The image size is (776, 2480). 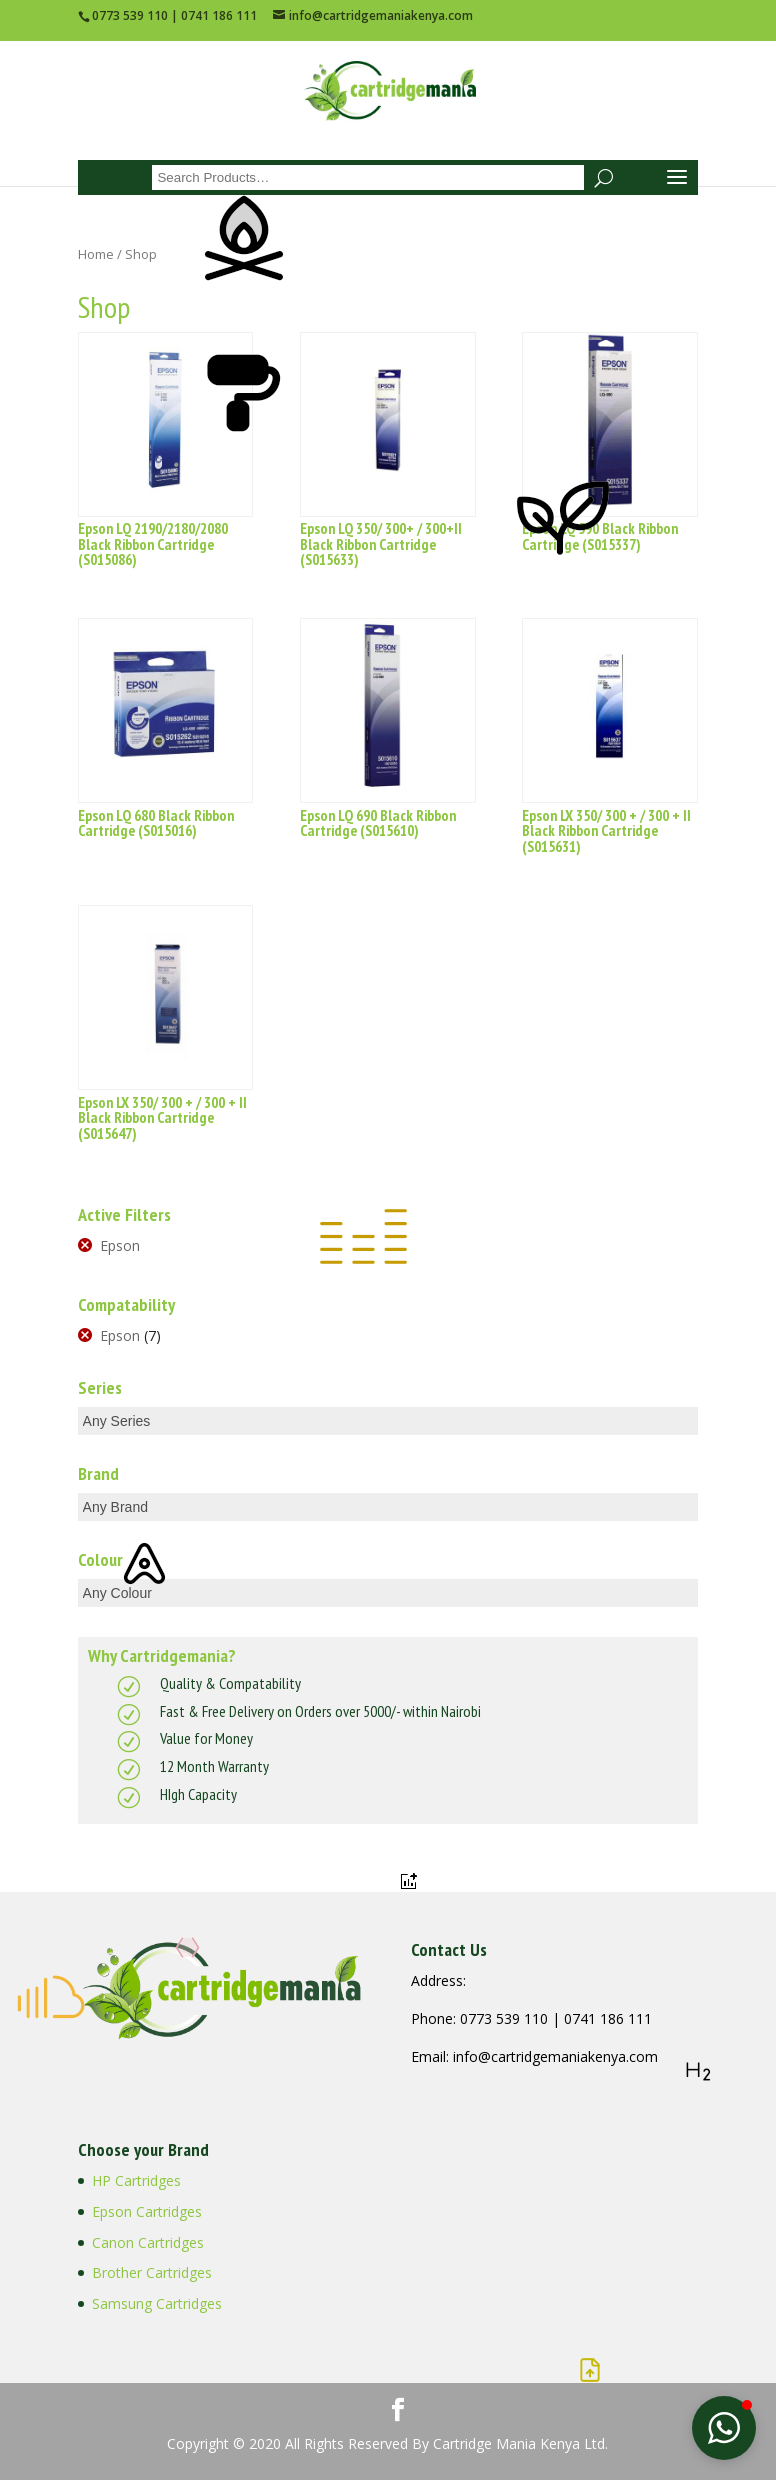 What do you see at coordinates (590, 2370) in the screenshot?
I see `upload a file` at bounding box center [590, 2370].